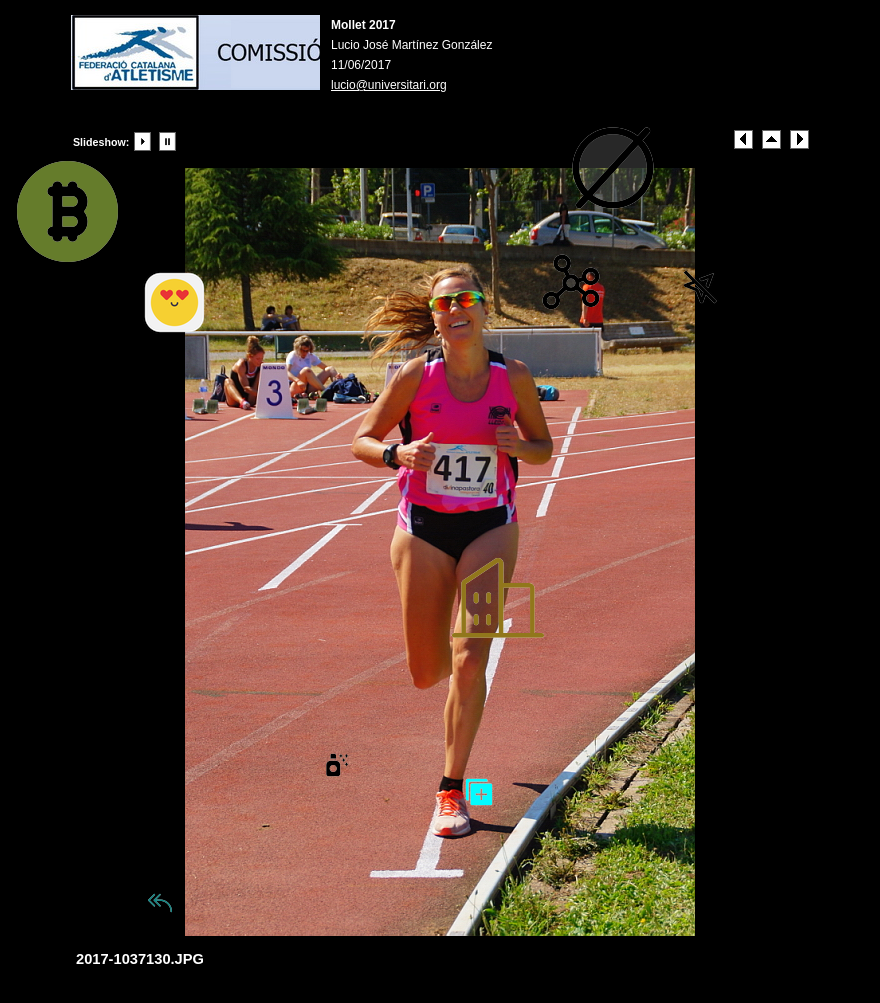  Describe the element at coordinates (336, 765) in the screenshot. I see `air freshener or fragrance settings` at that location.